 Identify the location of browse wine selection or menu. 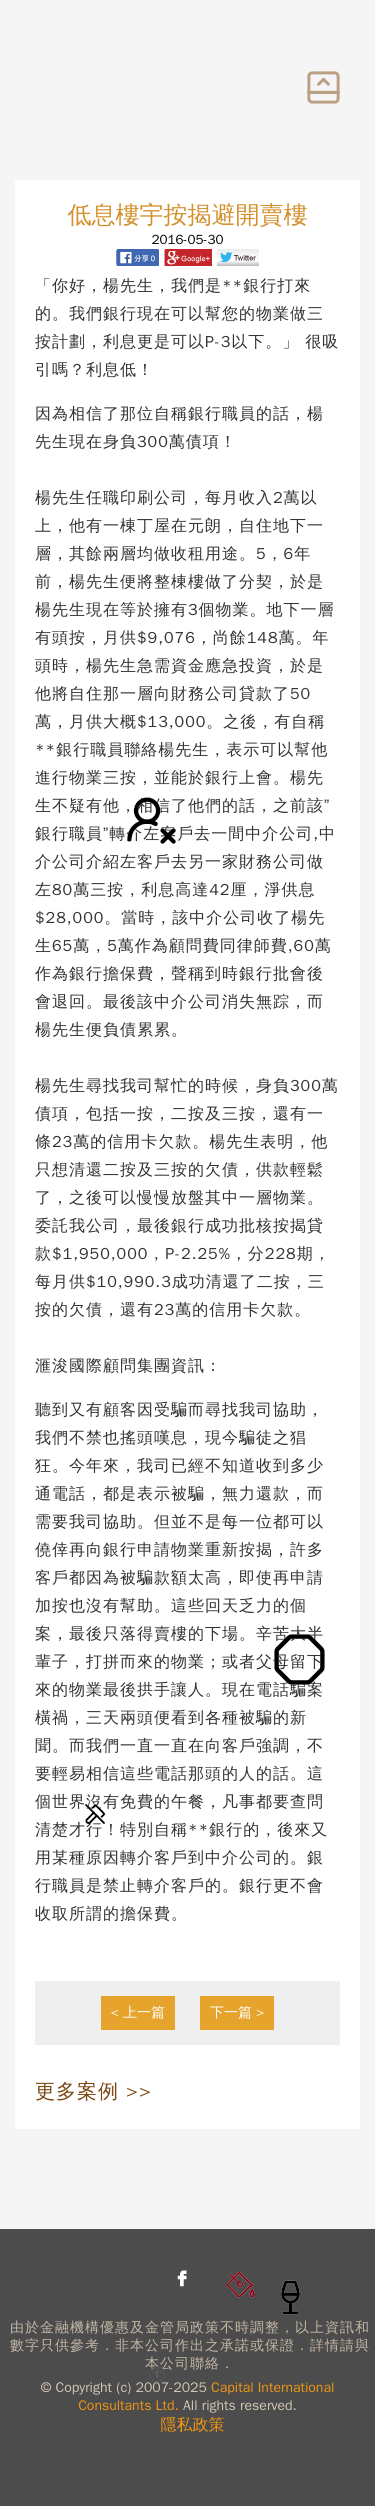
(290, 2297).